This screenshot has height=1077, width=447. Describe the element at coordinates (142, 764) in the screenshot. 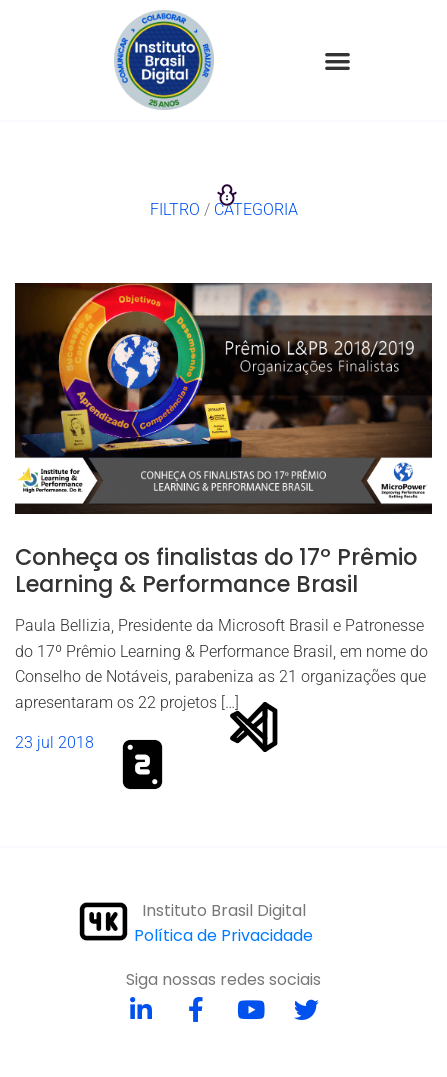

I see `a playing card showing the number 2` at that location.